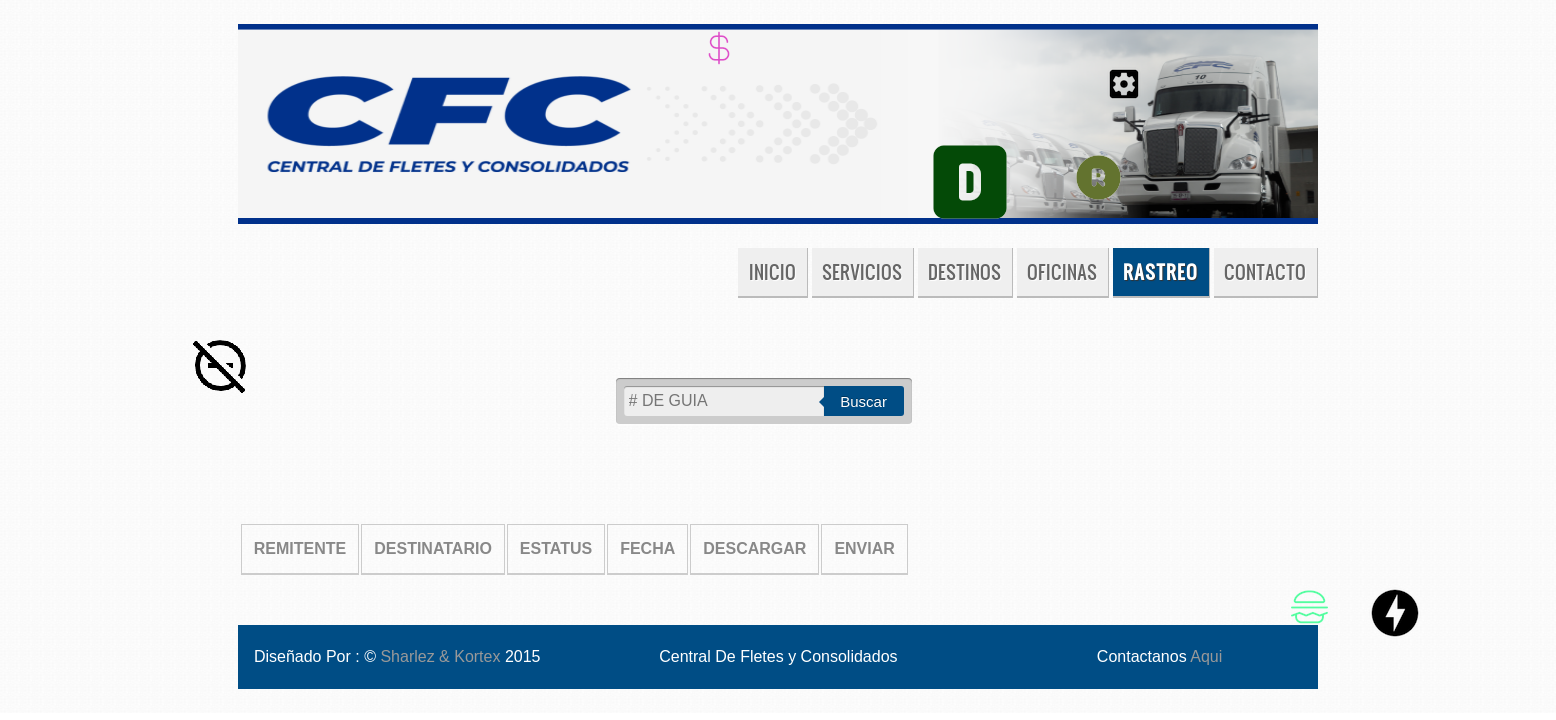 This screenshot has width=1556, height=720. I want to click on indicates registered trademark status, so click(1098, 177).